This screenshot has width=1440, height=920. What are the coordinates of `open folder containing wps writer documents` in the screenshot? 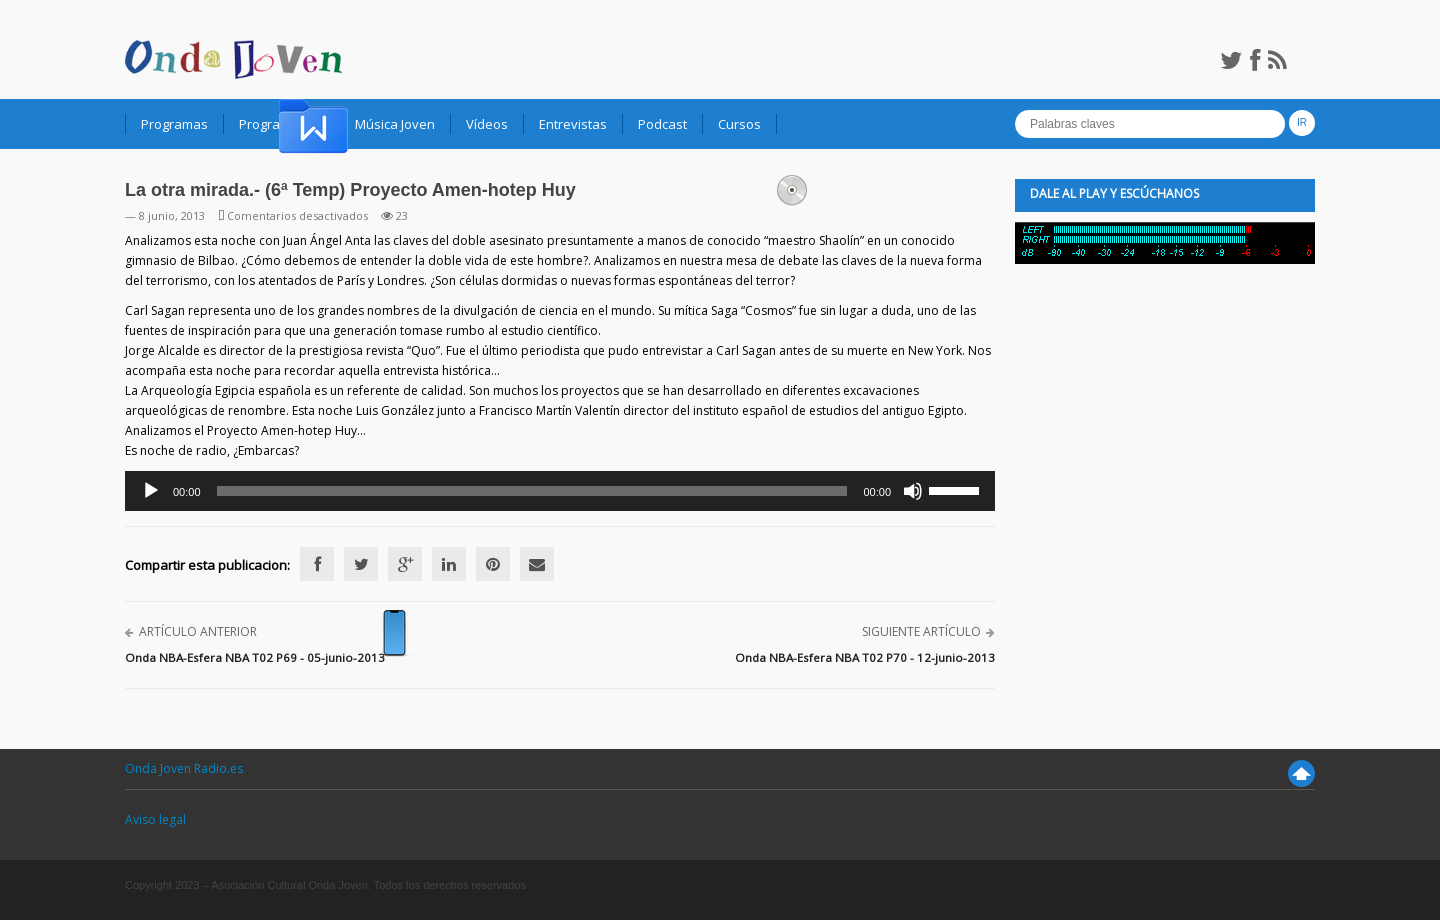 It's located at (313, 128).